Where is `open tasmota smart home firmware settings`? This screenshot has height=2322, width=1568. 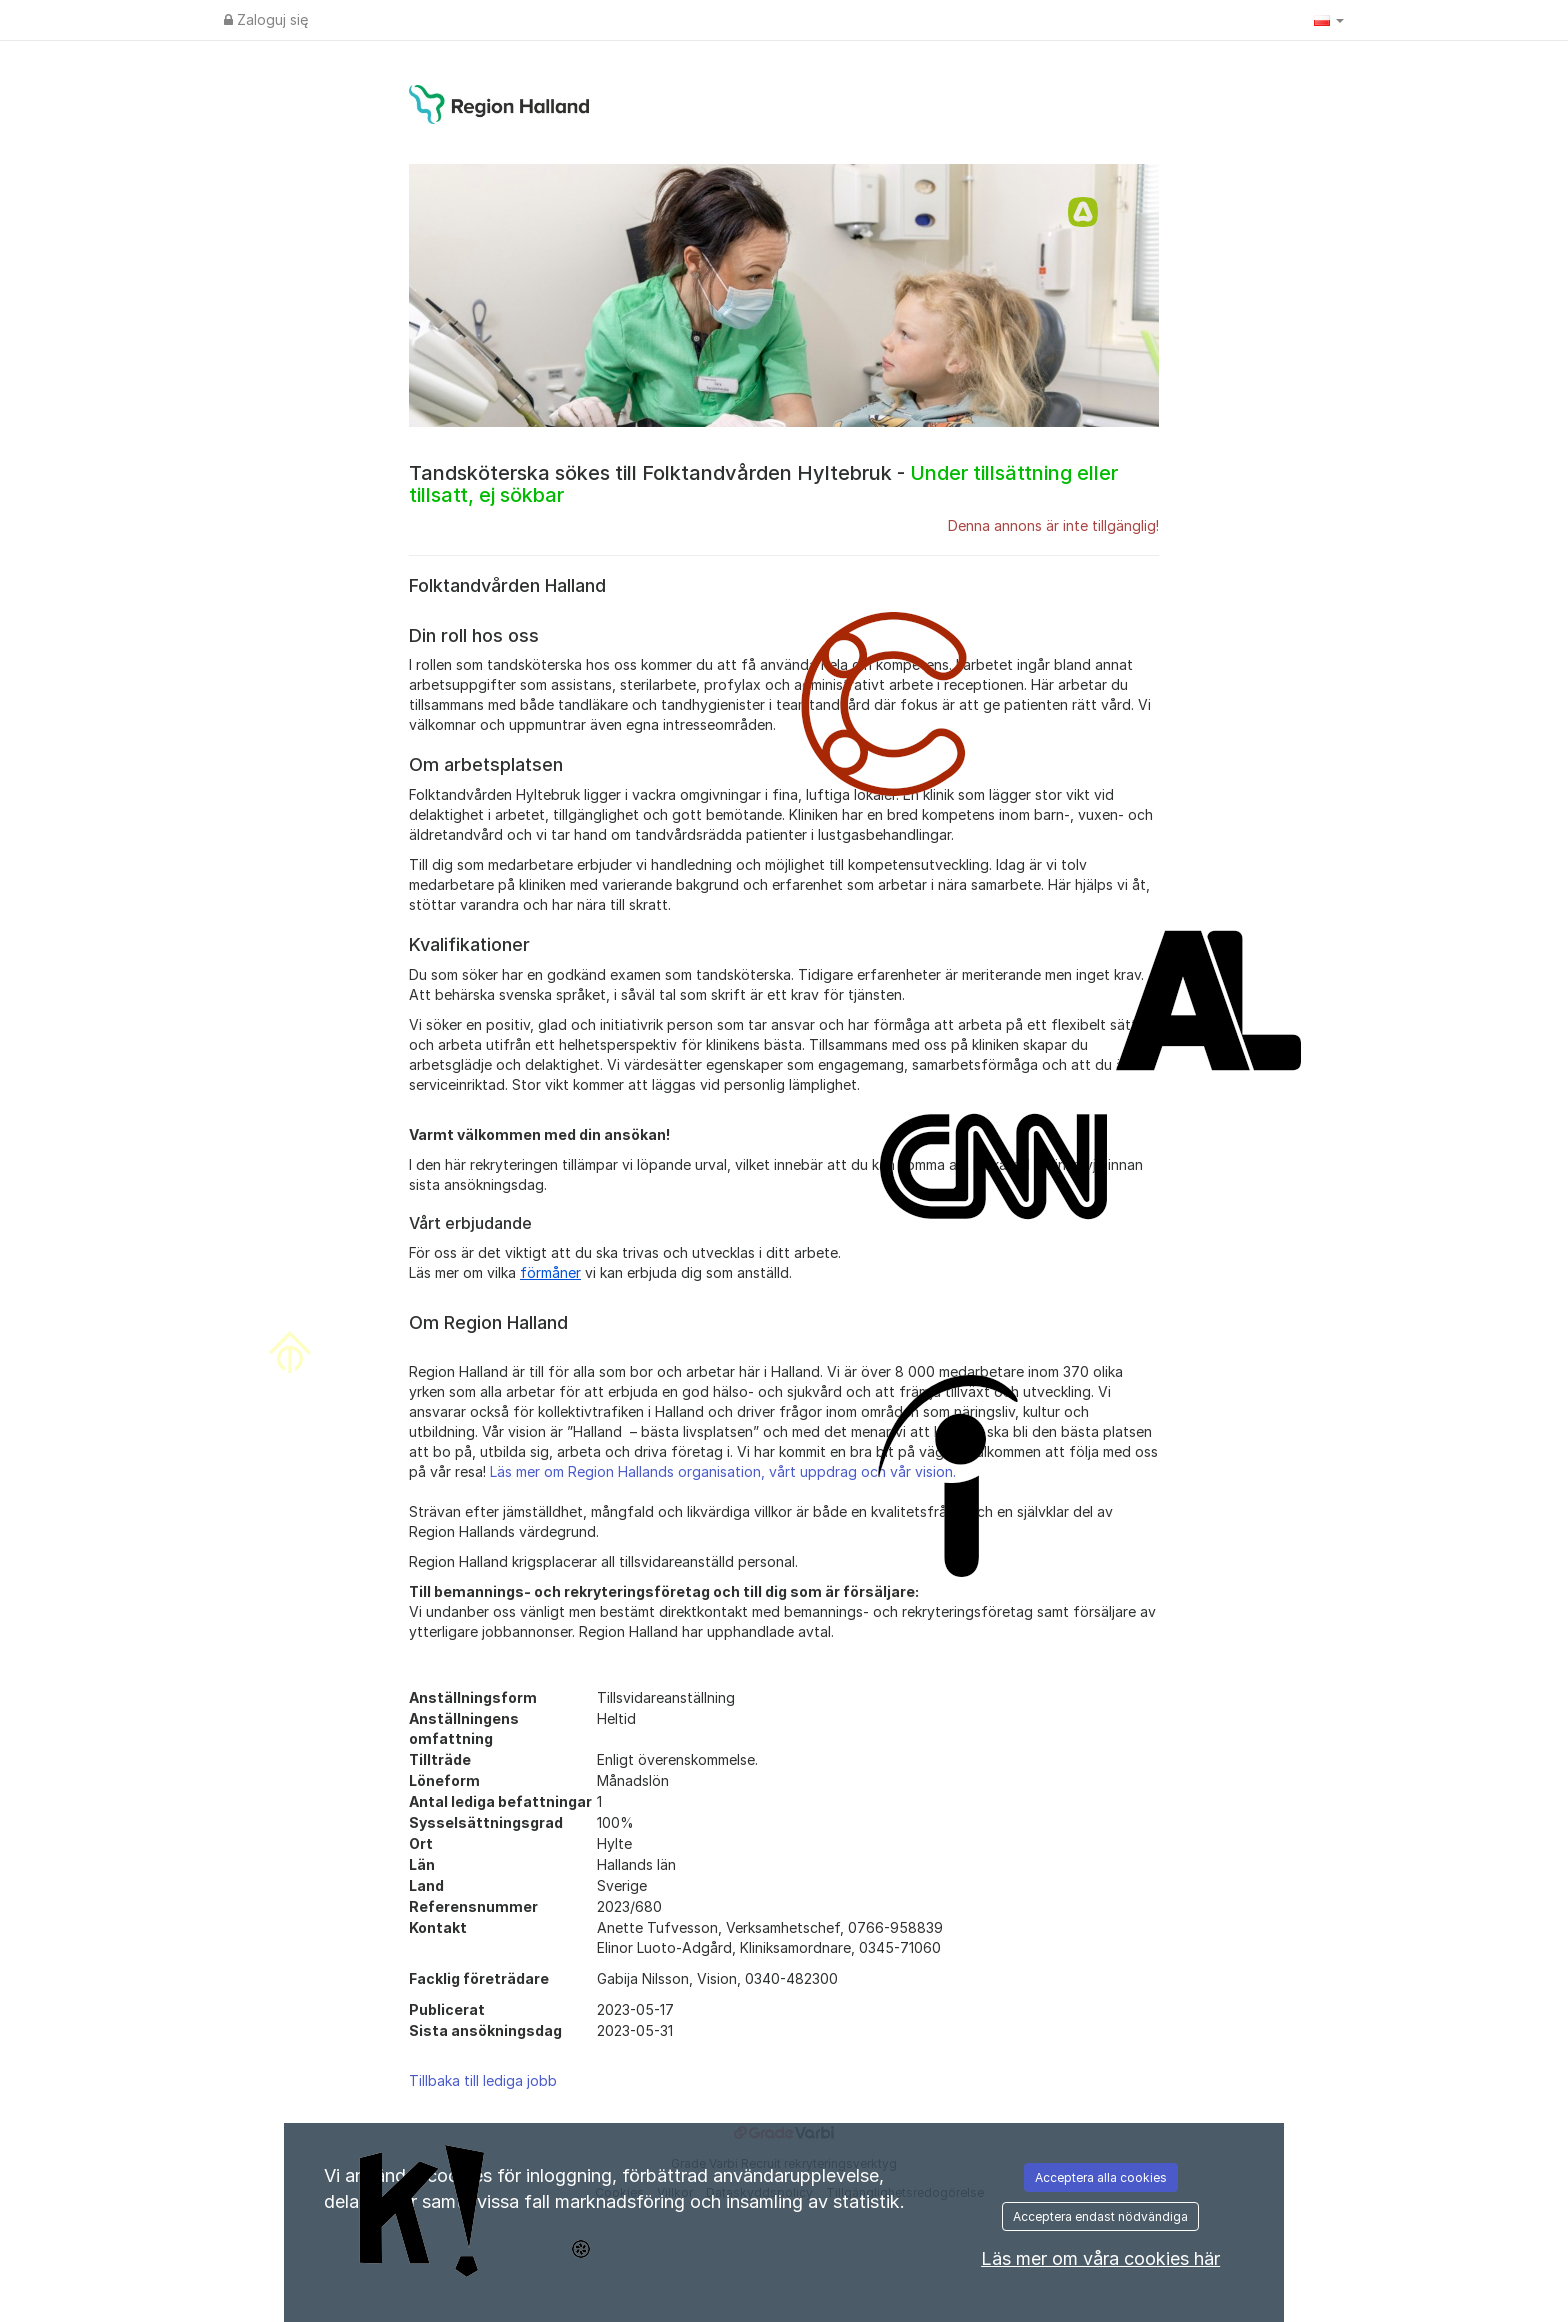 open tasmota smart home firmware settings is located at coordinates (290, 1352).